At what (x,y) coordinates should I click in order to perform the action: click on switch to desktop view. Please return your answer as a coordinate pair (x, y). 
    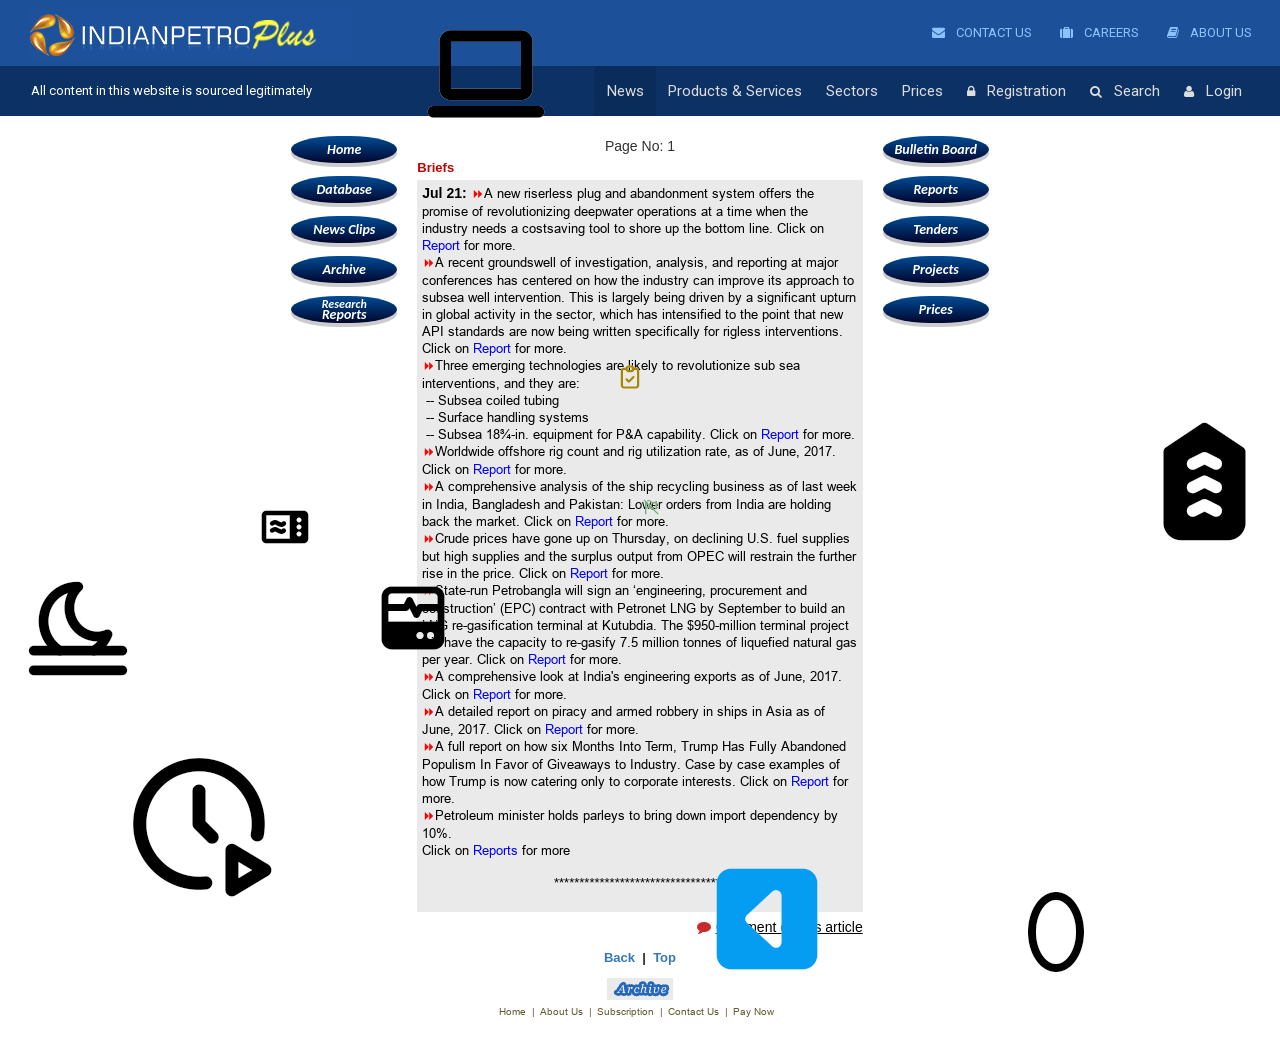
    Looking at the image, I should click on (486, 71).